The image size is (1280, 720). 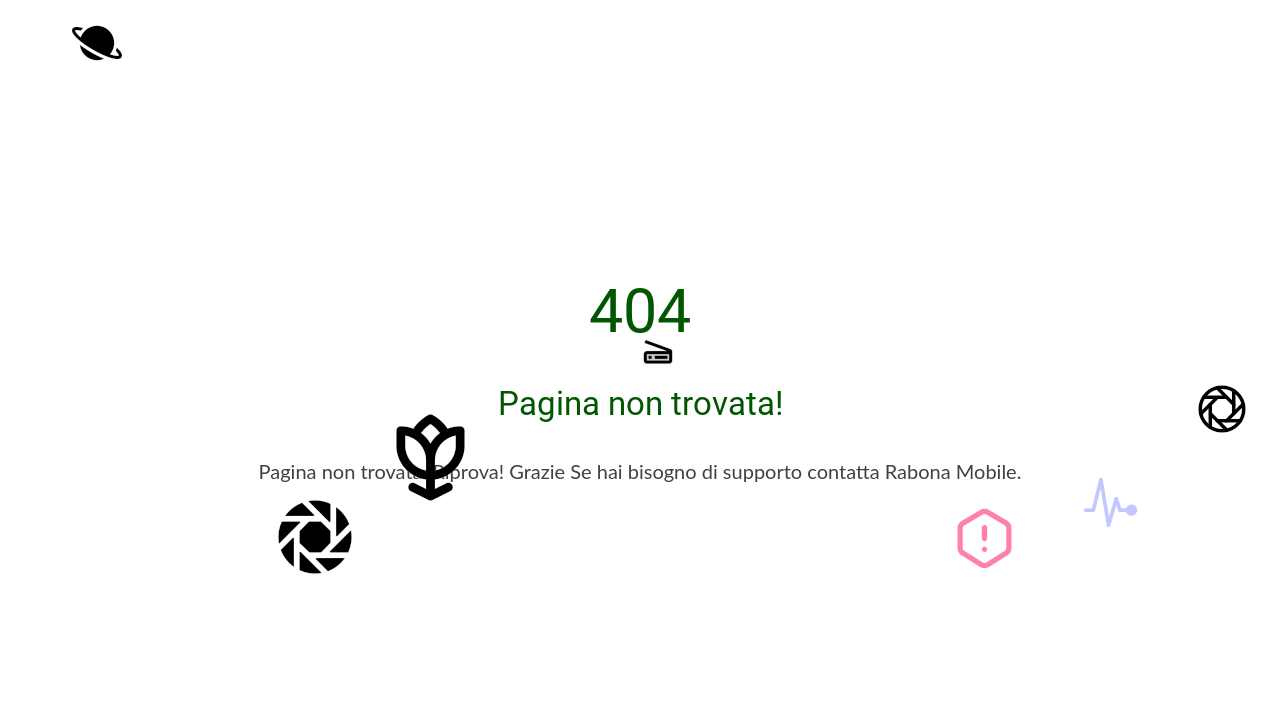 What do you see at coordinates (315, 537) in the screenshot?
I see `adjust camera aperture settings` at bounding box center [315, 537].